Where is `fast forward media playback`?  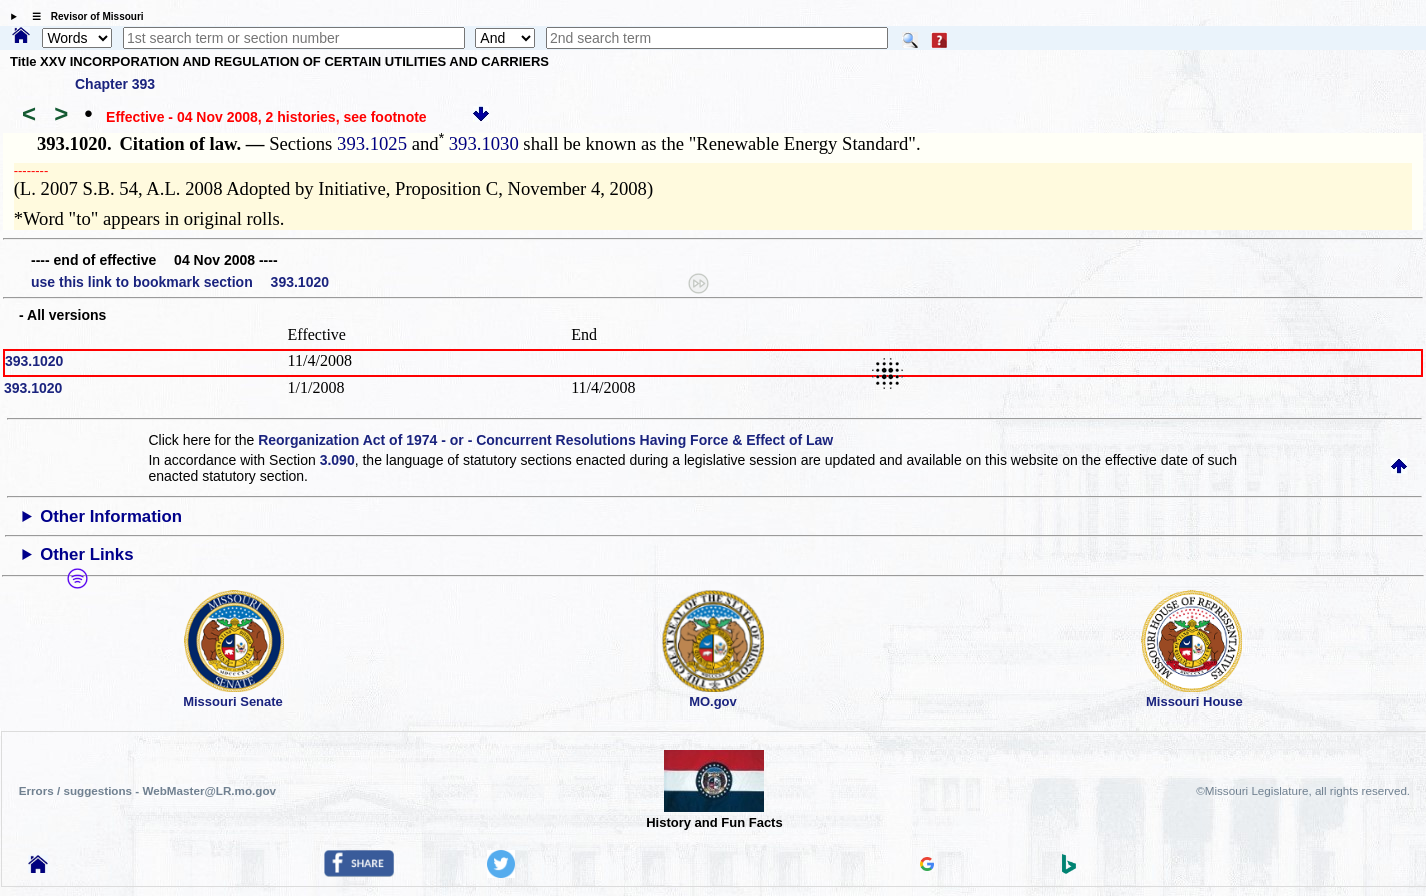
fast forward media playback is located at coordinates (698, 283).